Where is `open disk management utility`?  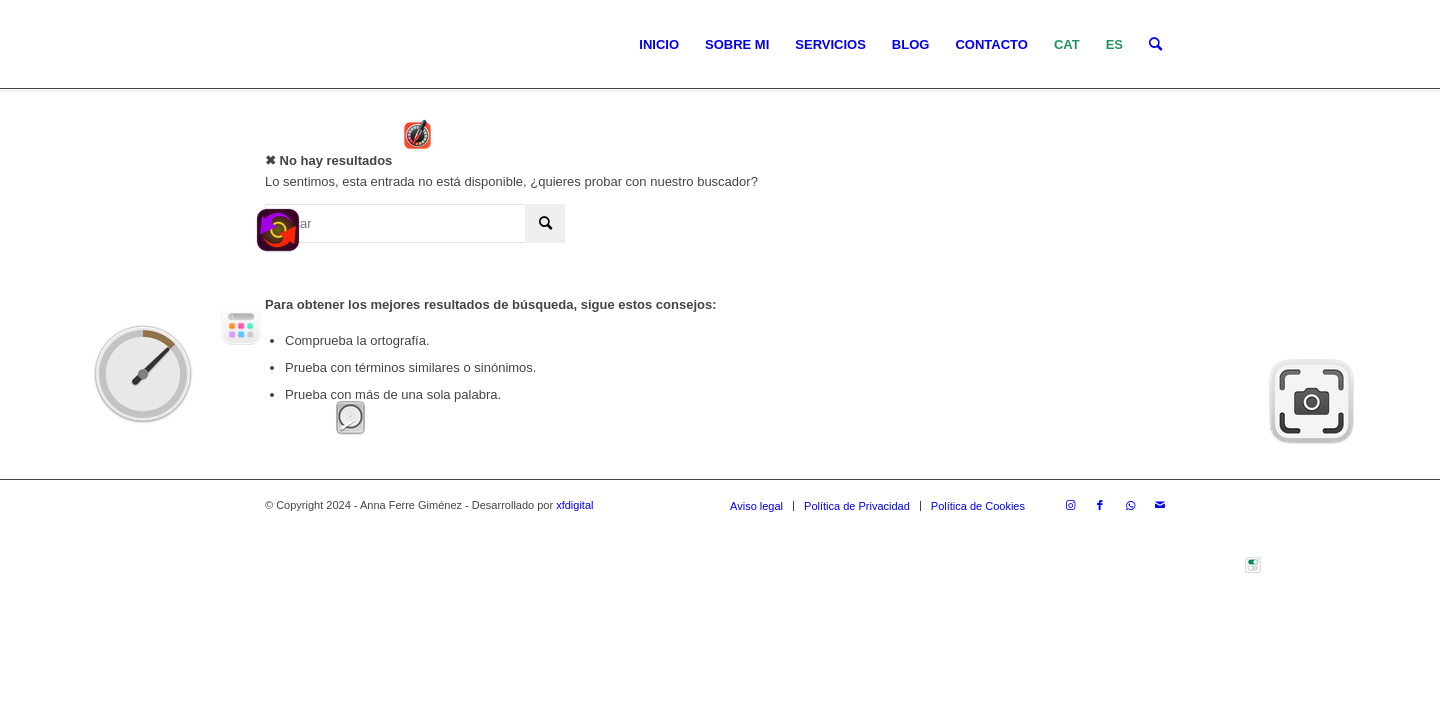
open disk management utility is located at coordinates (350, 417).